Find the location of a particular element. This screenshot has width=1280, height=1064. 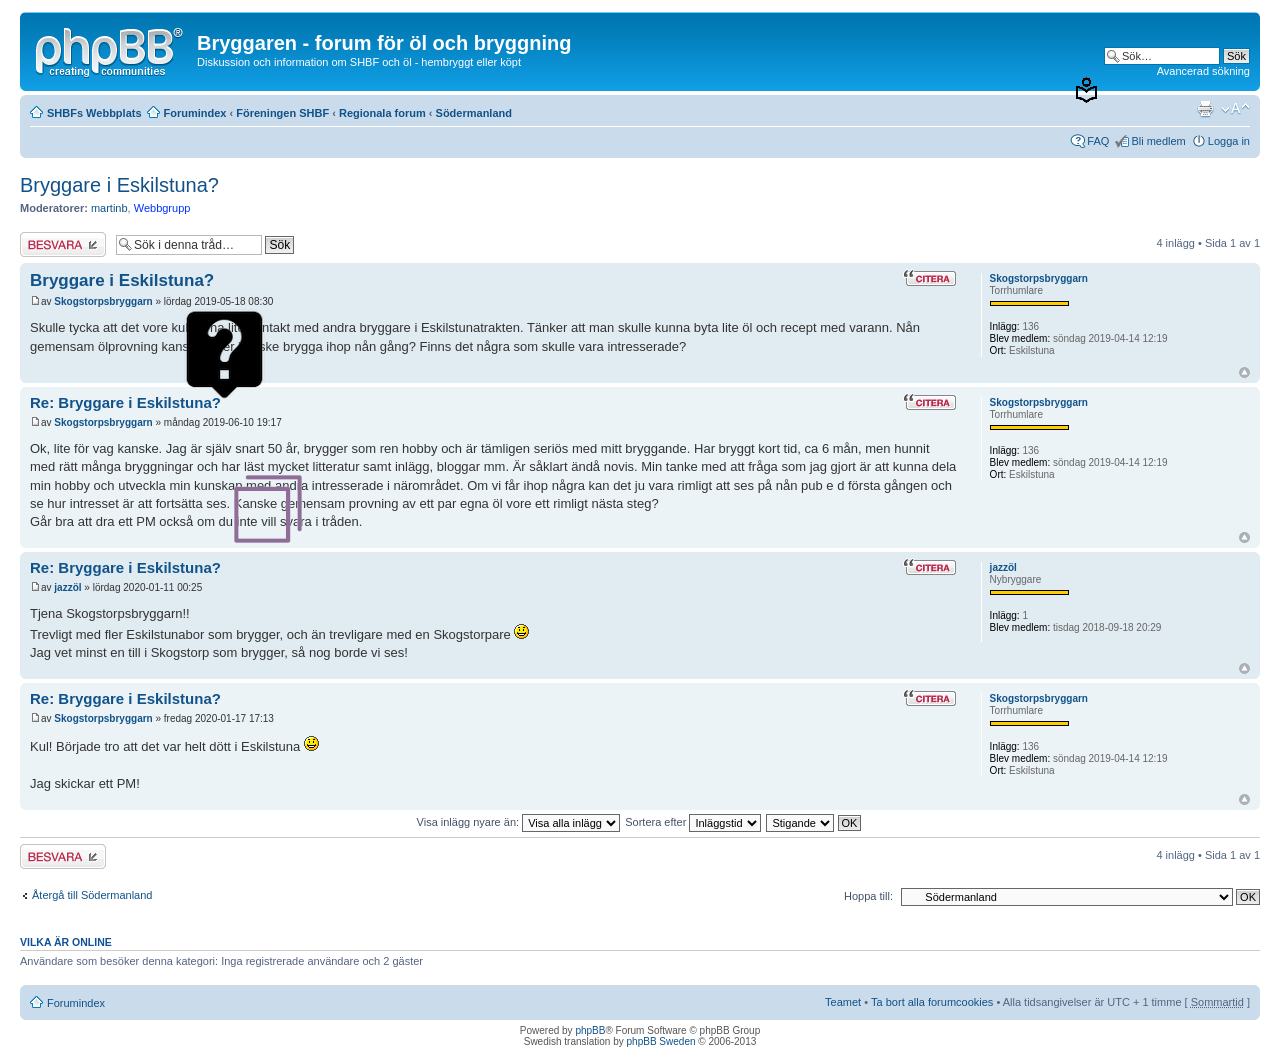

access local library services is located at coordinates (1086, 90).